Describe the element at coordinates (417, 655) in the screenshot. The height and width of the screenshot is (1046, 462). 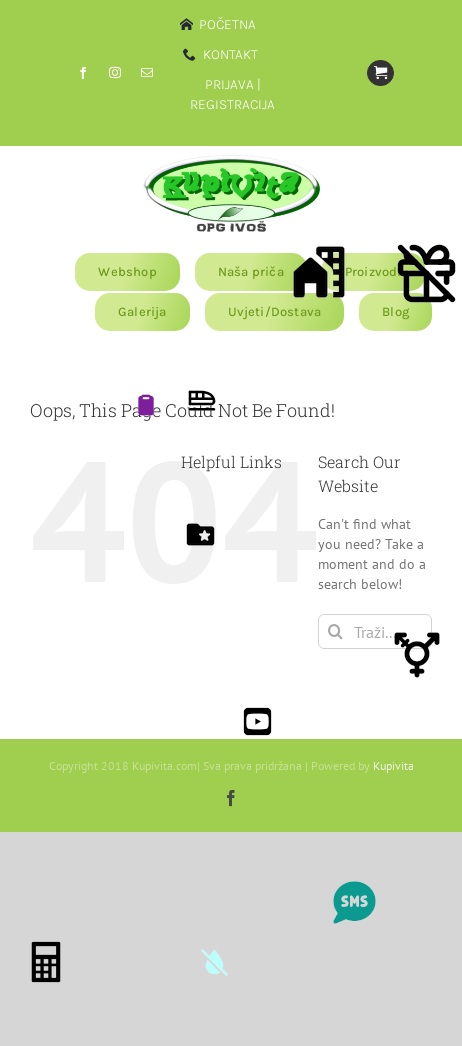
I see `indicates transgender identity or gender diversity` at that location.